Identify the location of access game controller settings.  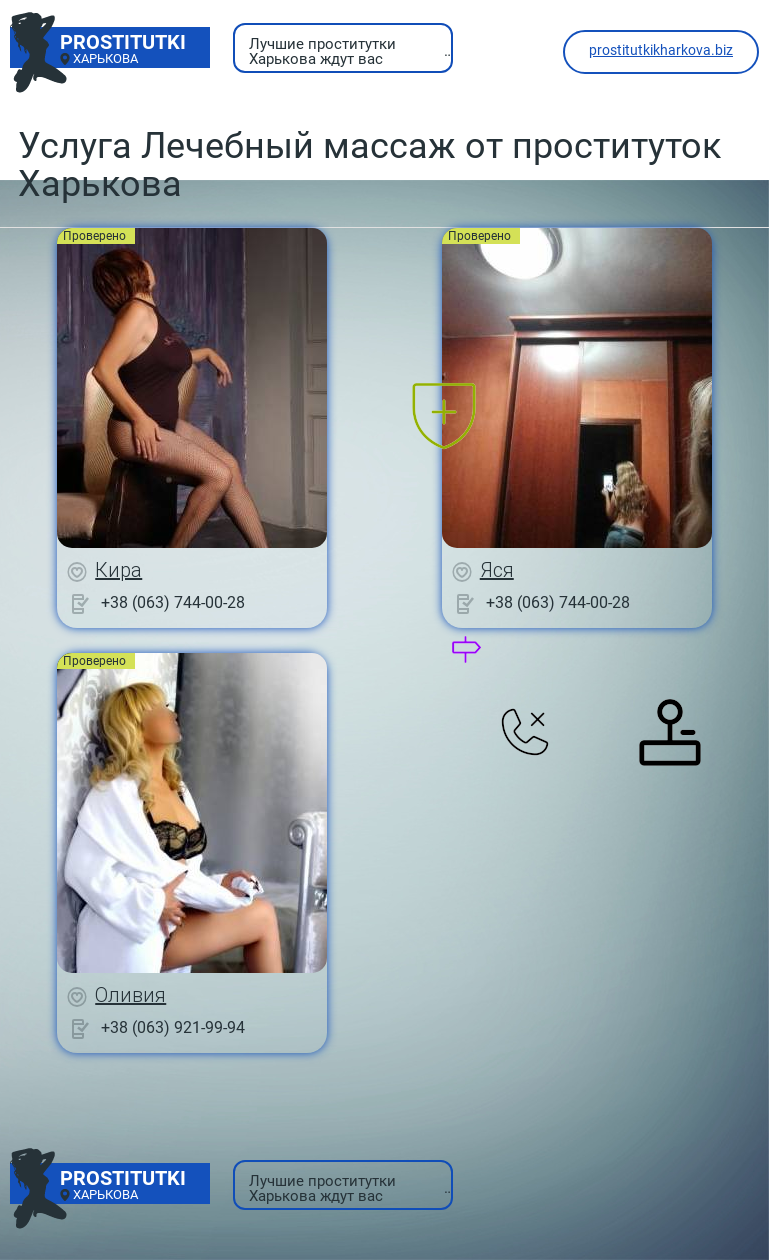
(670, 735).